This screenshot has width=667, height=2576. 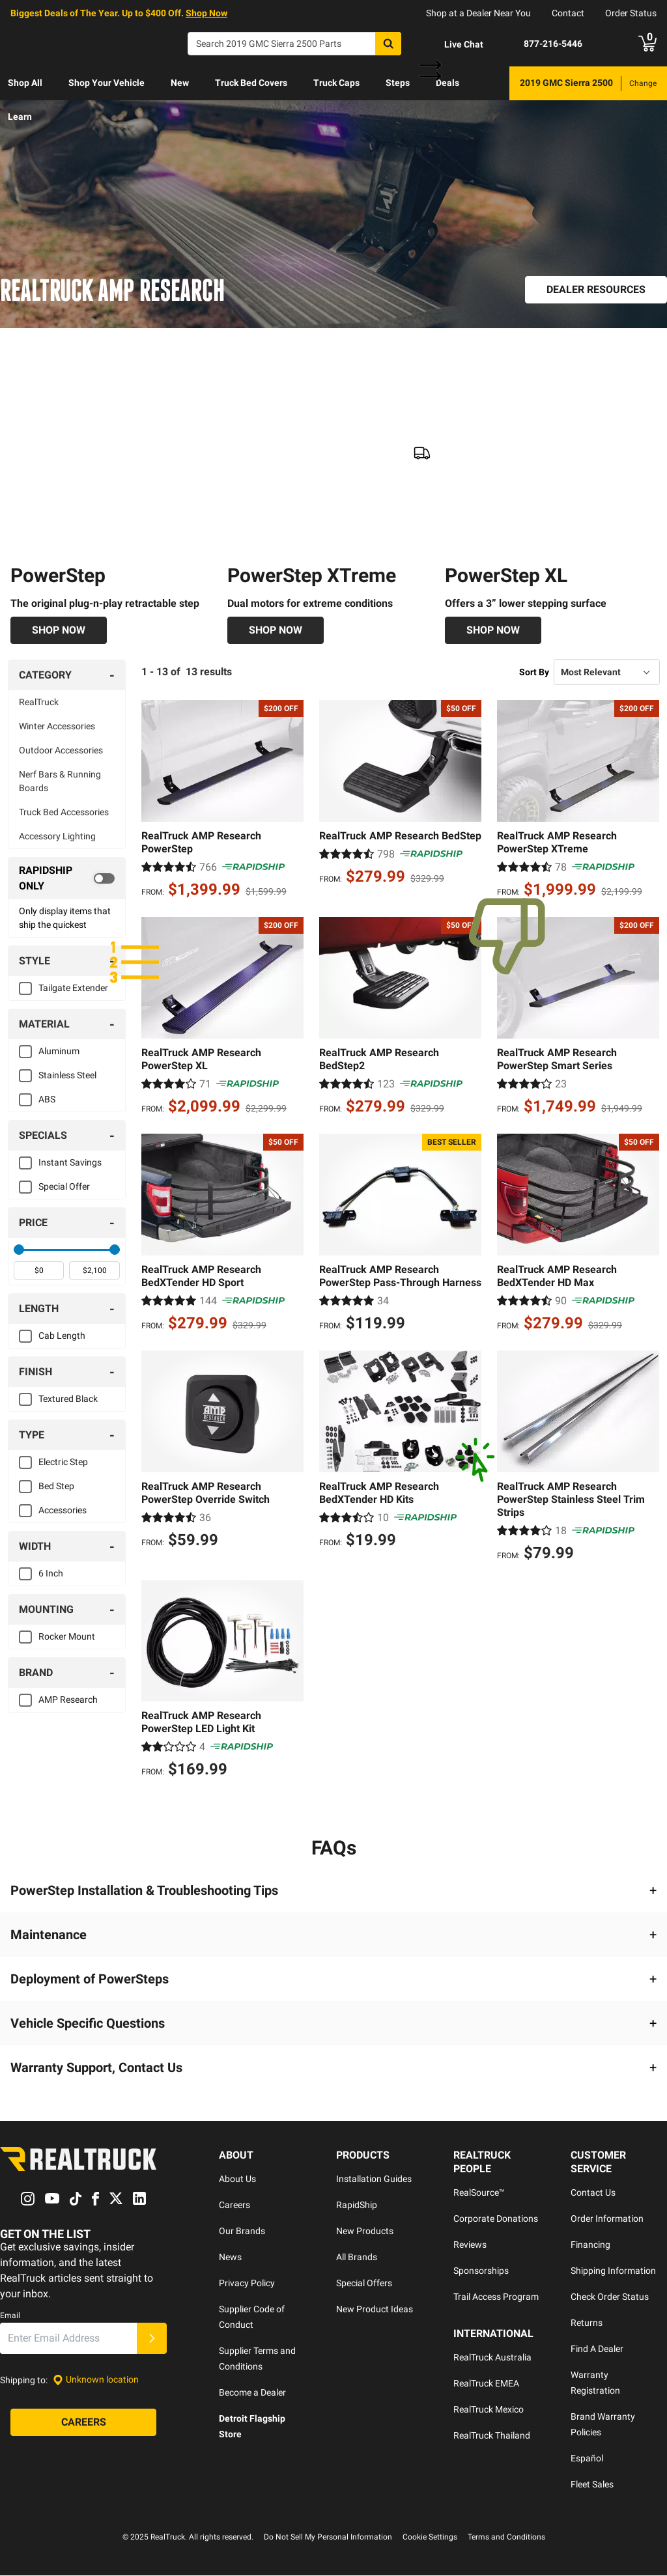 I want to click on move items to the right, so click(x=430, y=70).